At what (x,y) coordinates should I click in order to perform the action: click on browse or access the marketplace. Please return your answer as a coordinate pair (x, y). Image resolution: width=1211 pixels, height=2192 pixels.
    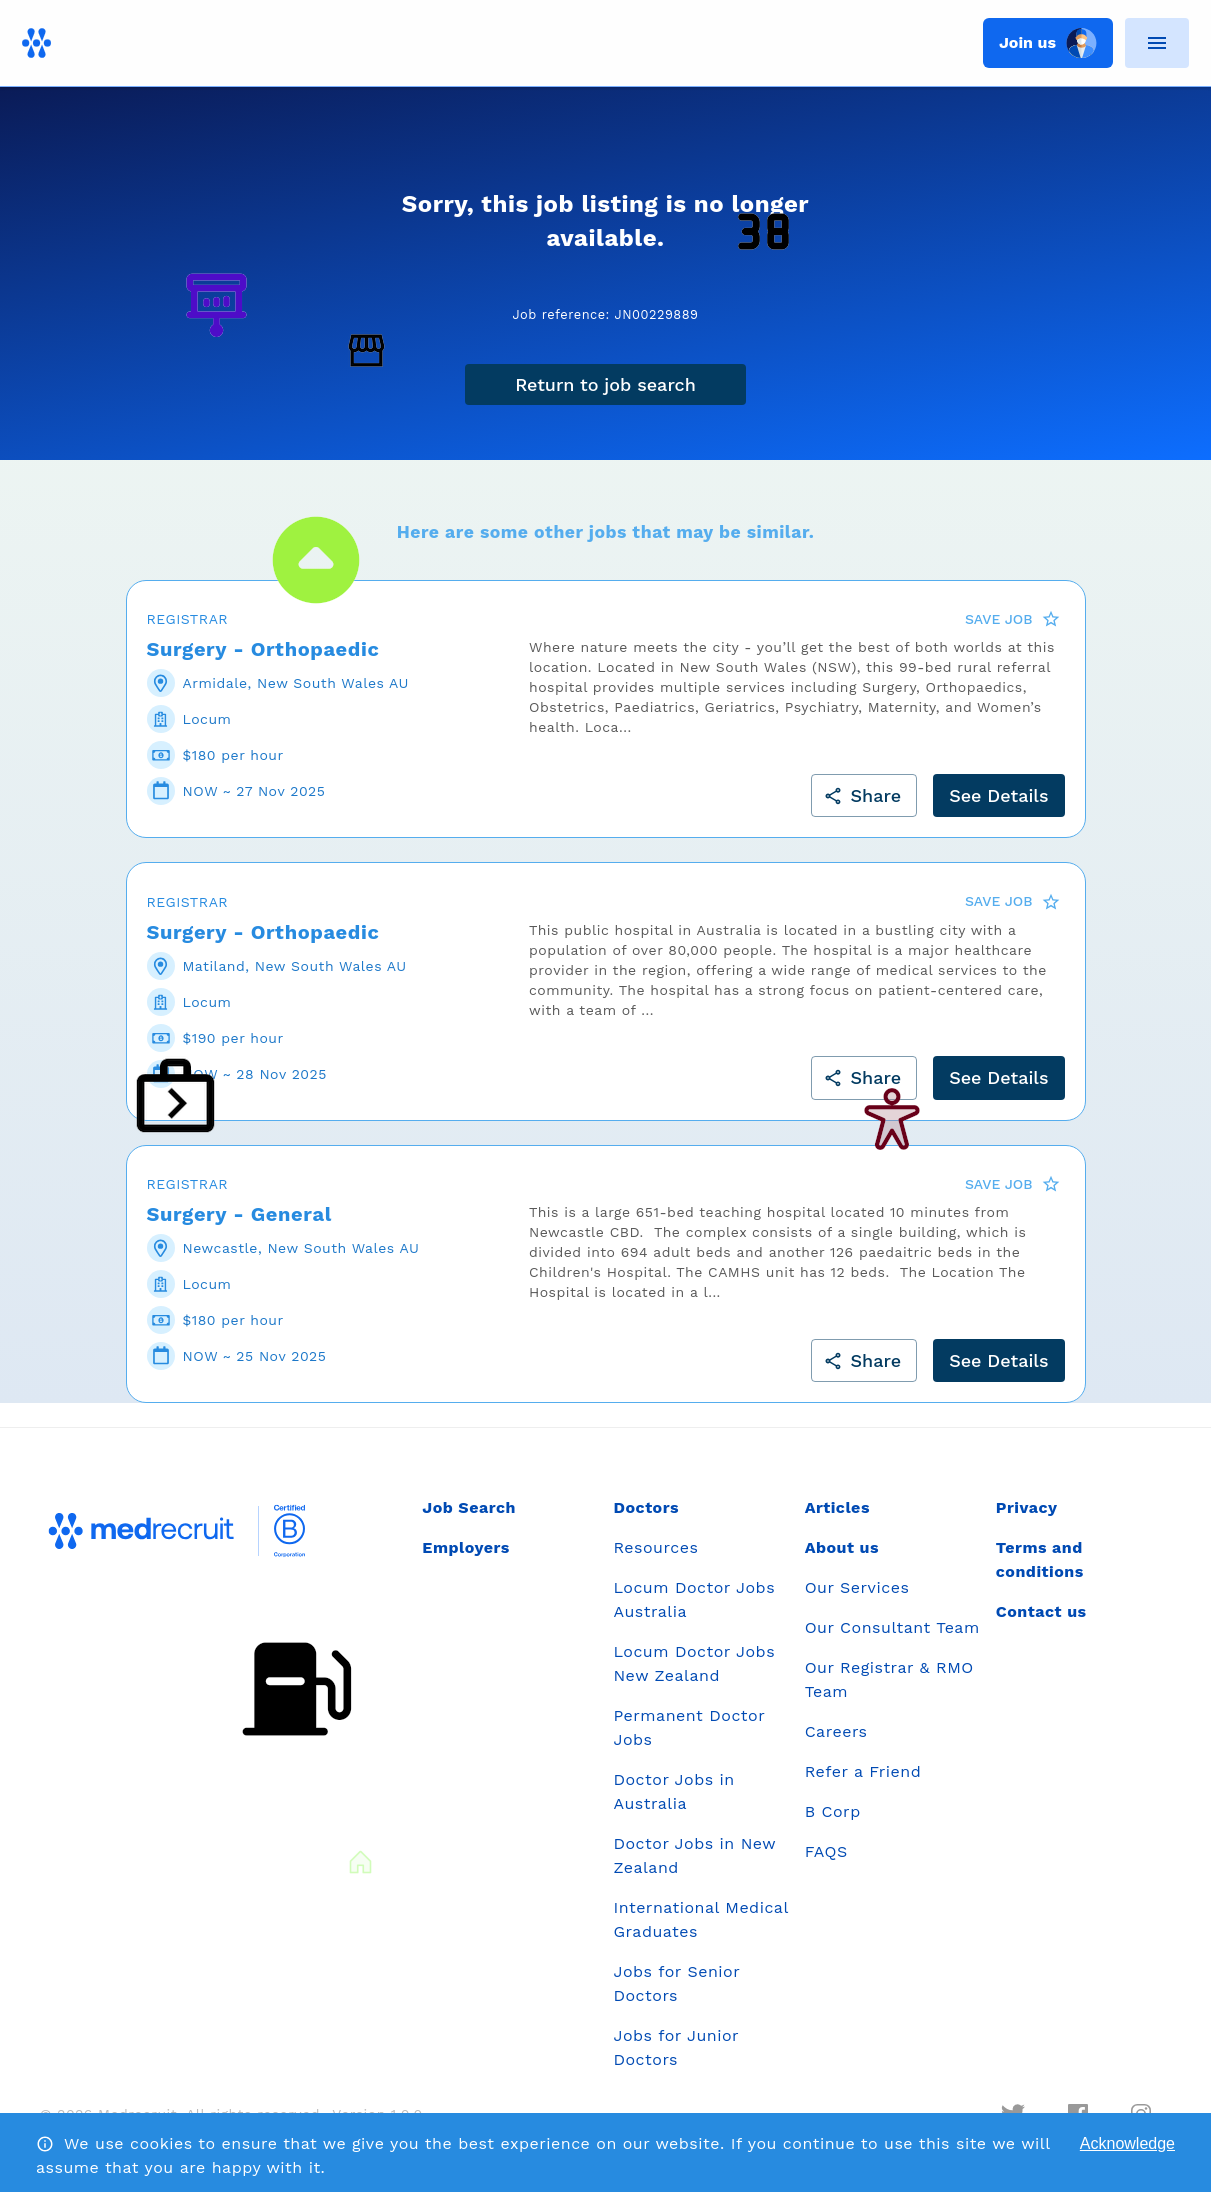
    Looking at the image, I should click on (366, 350).